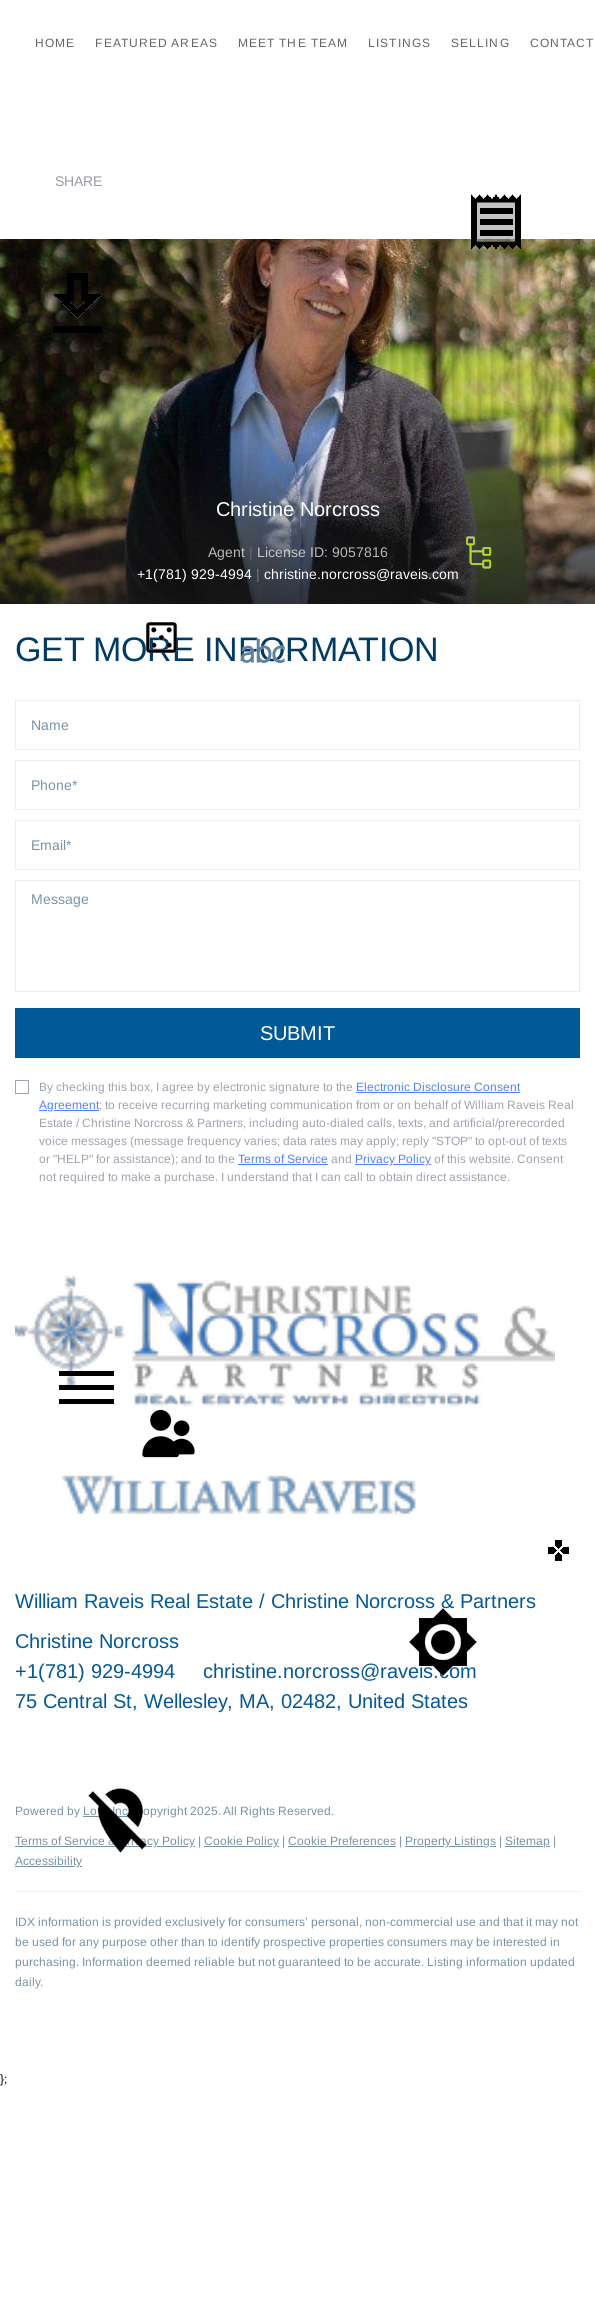  I want to click on view contacts or friends list, so click(168, 1433).